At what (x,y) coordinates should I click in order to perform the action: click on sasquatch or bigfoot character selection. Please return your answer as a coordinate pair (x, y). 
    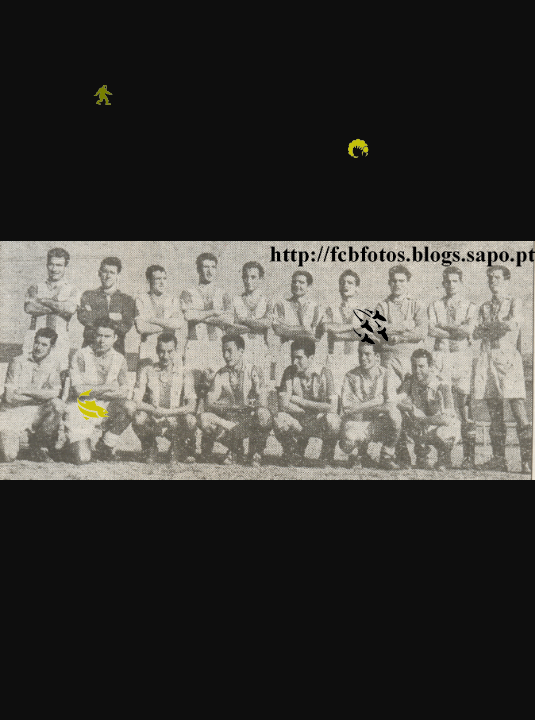
    Looking at the image, I should click on (103, 95).